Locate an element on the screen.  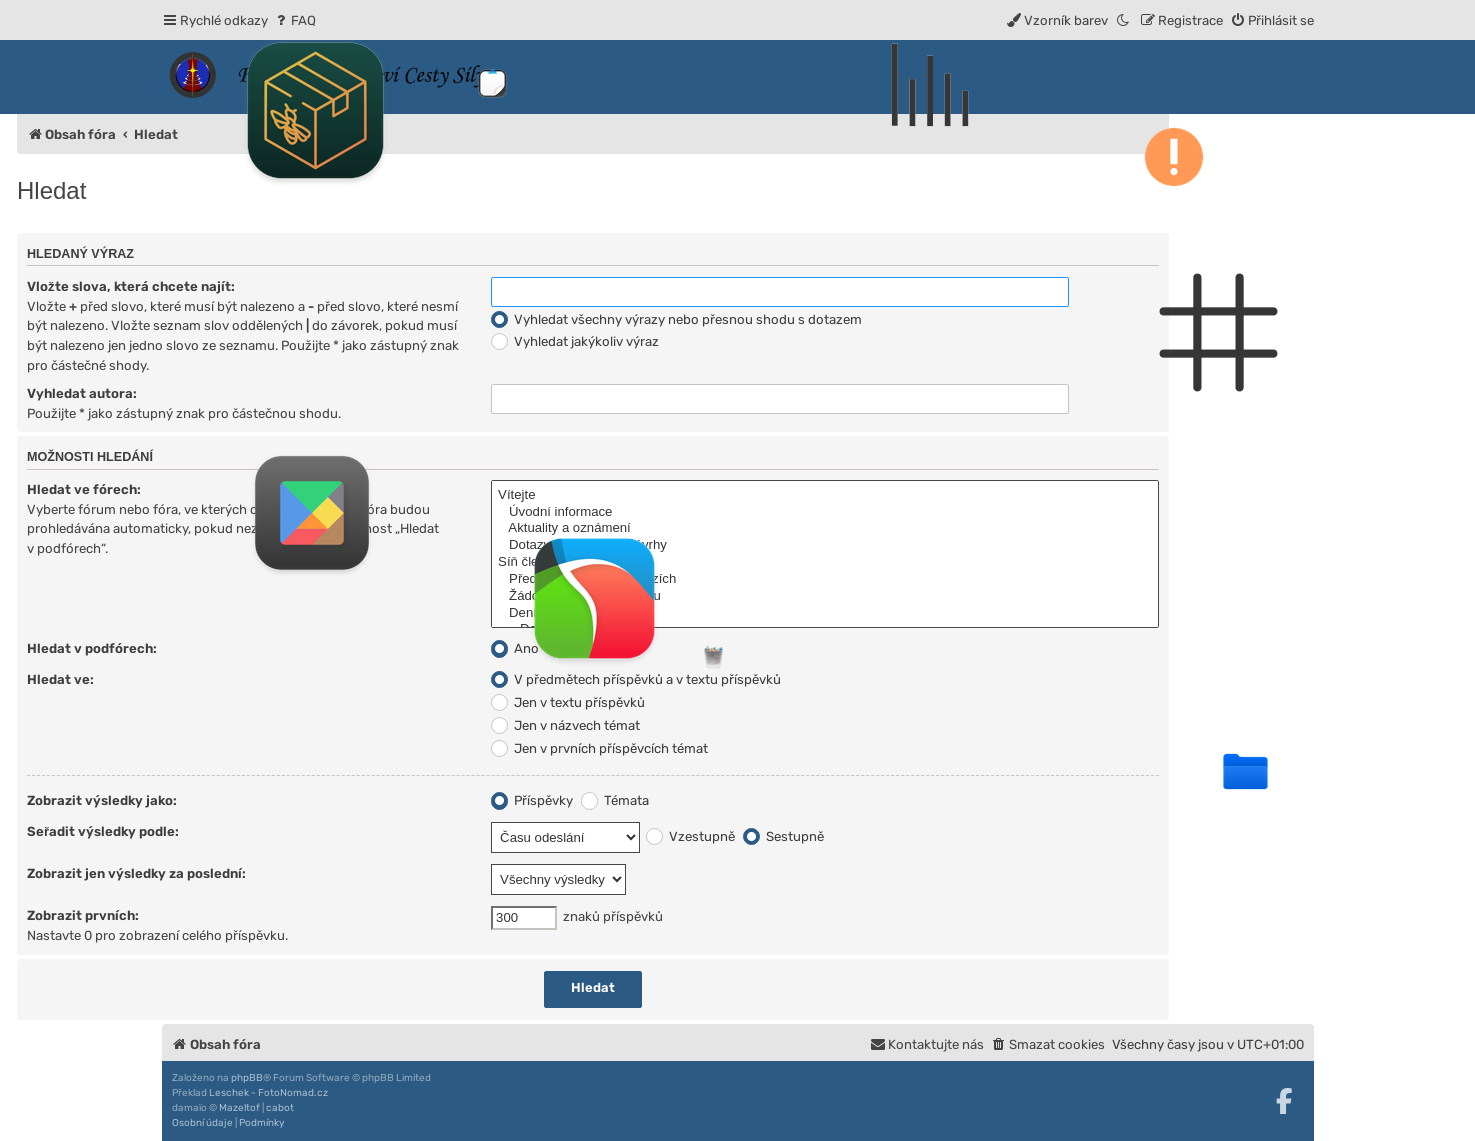
open the tangram app is located at coordinates (312, 513).